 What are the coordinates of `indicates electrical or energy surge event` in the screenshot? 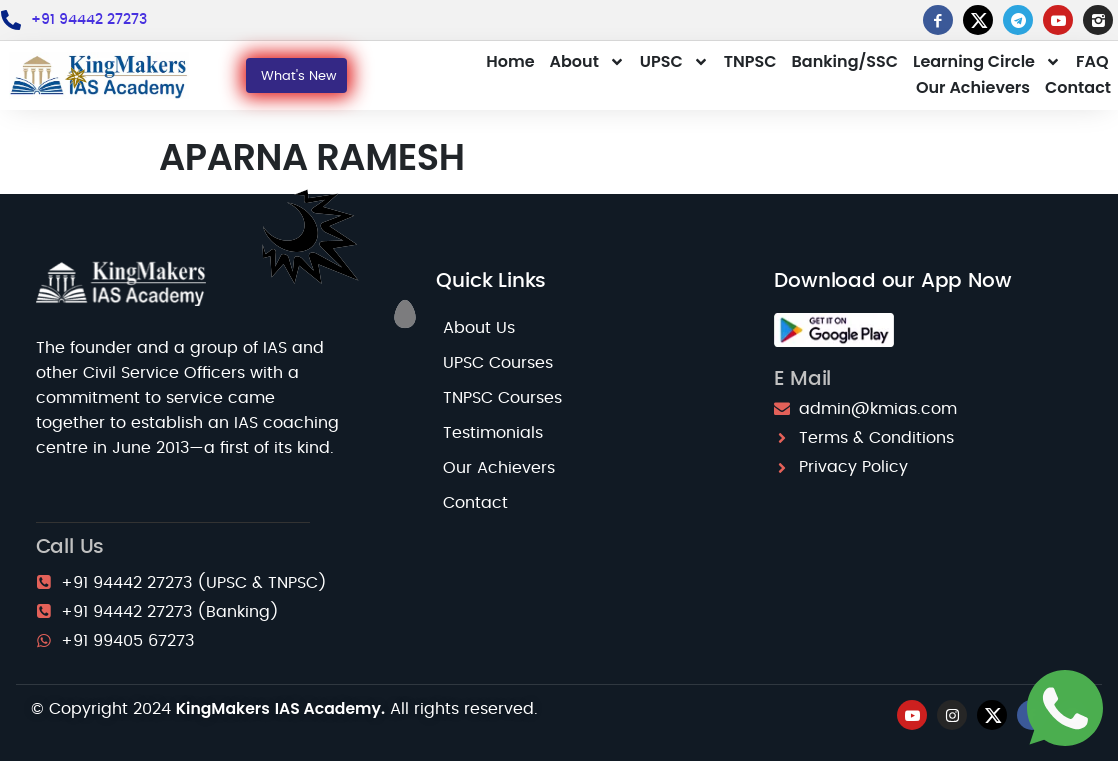 It's located at (311, 236).